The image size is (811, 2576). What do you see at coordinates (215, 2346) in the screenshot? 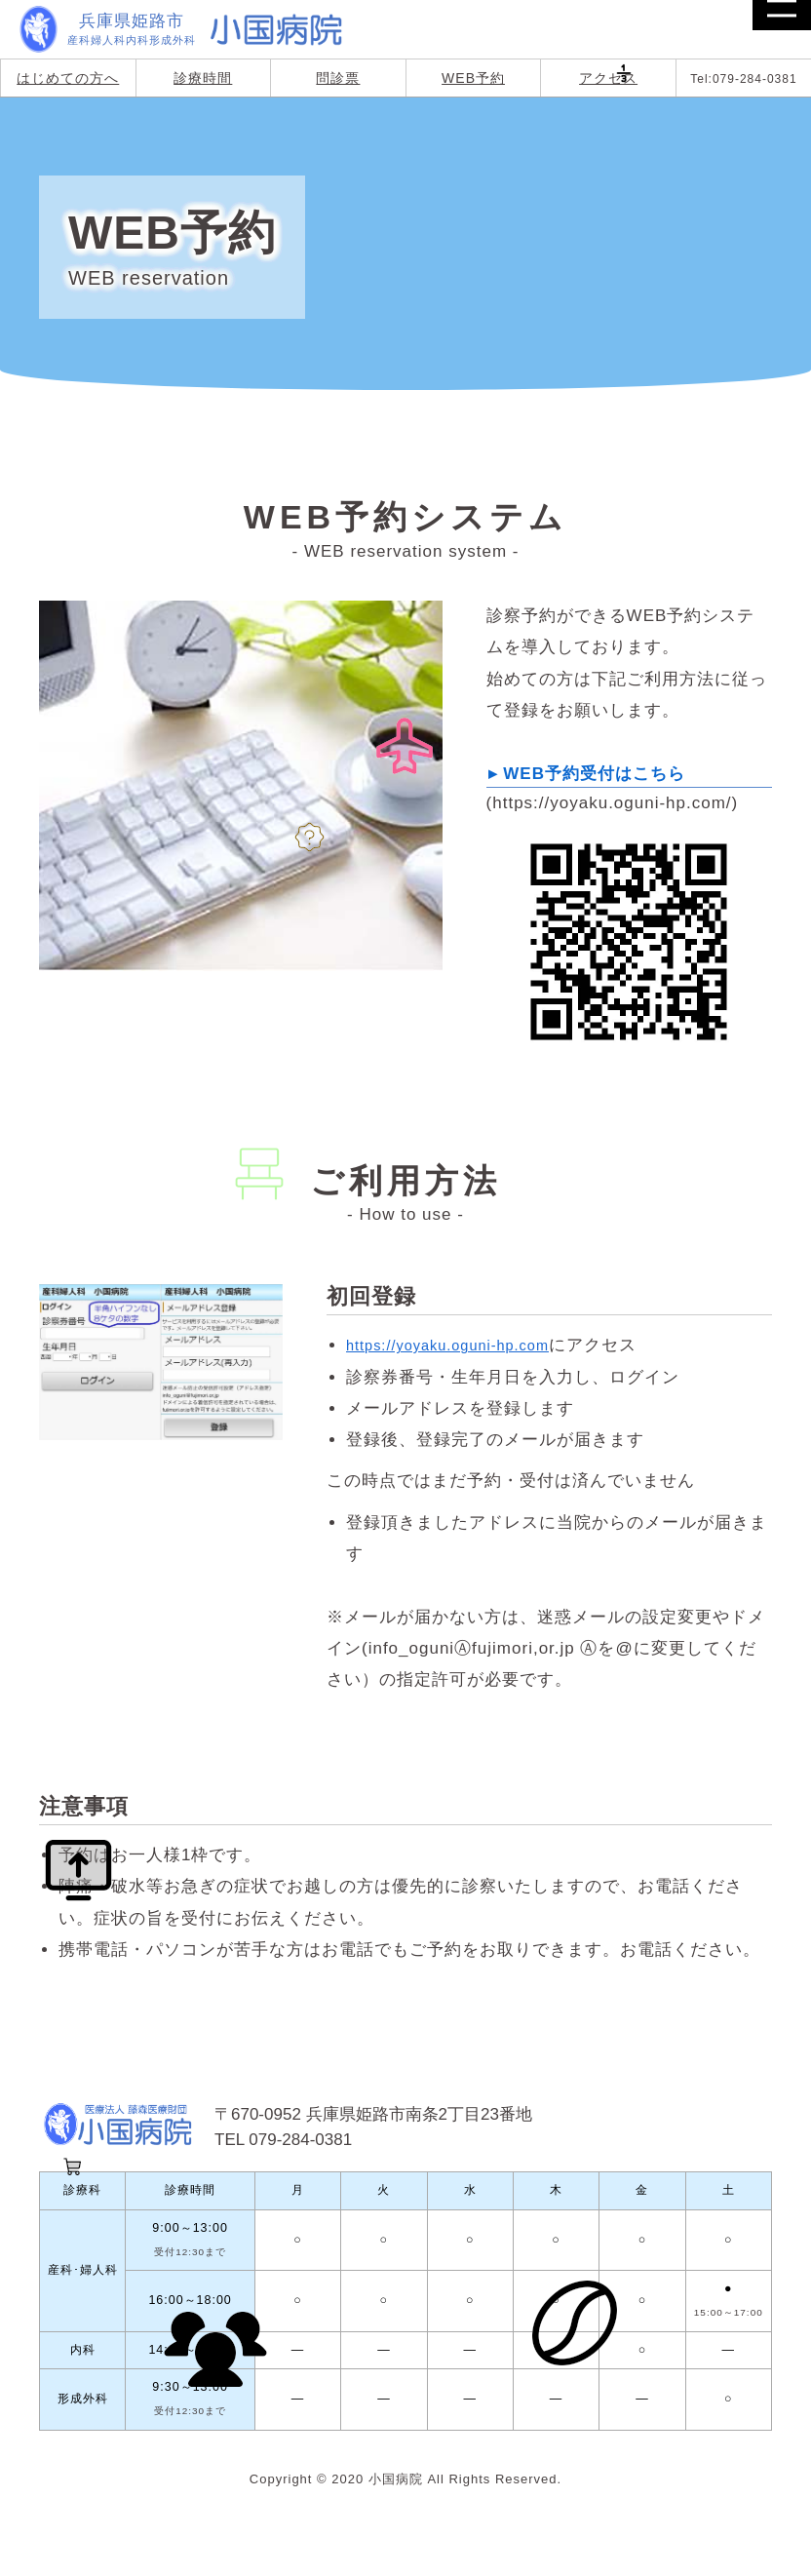
I see `view group members or team` at bounding box center [215, 2346].